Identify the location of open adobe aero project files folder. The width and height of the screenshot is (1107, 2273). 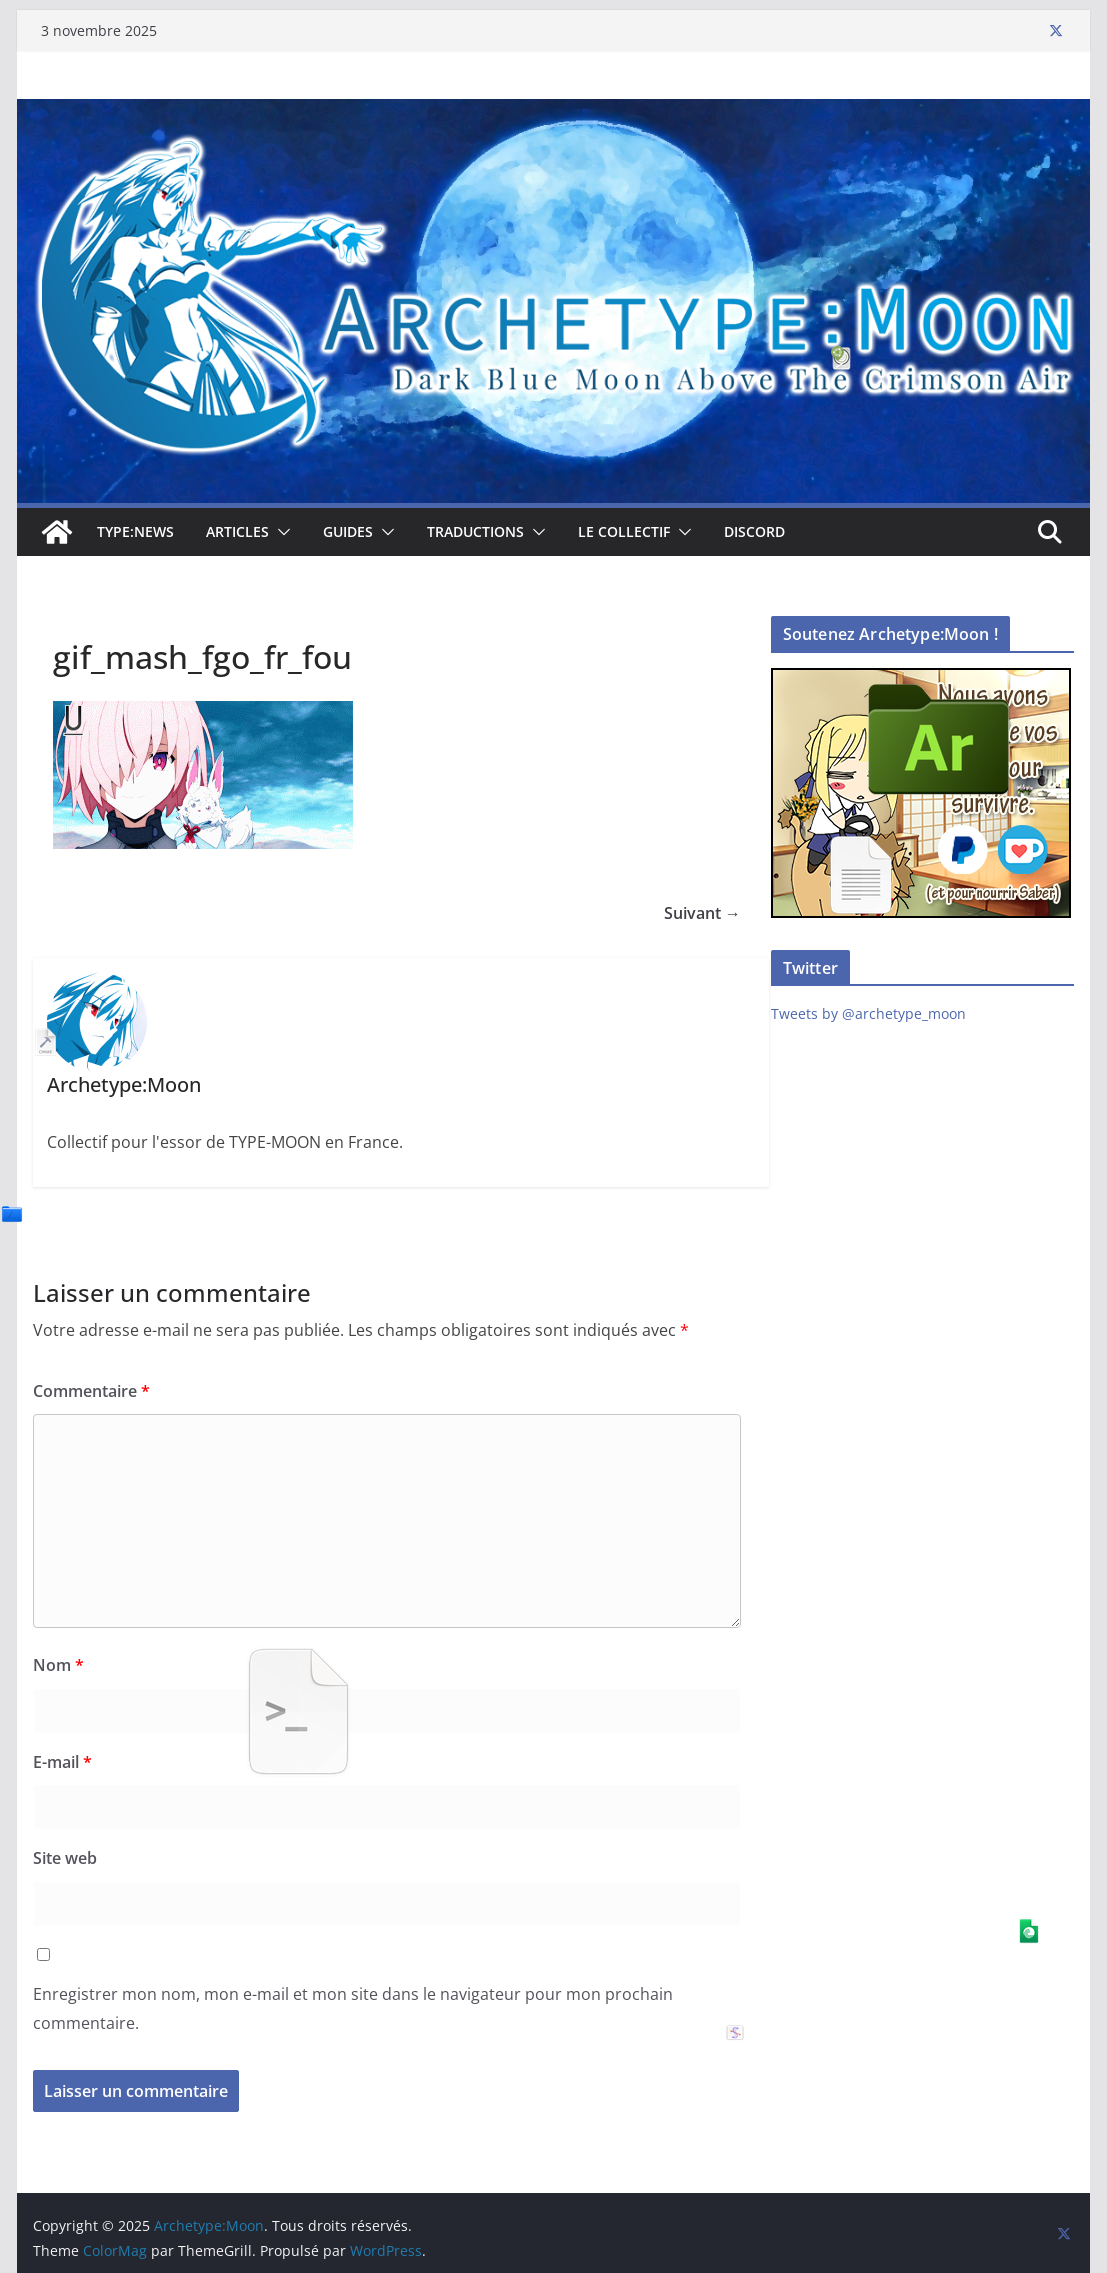
(938, 743).